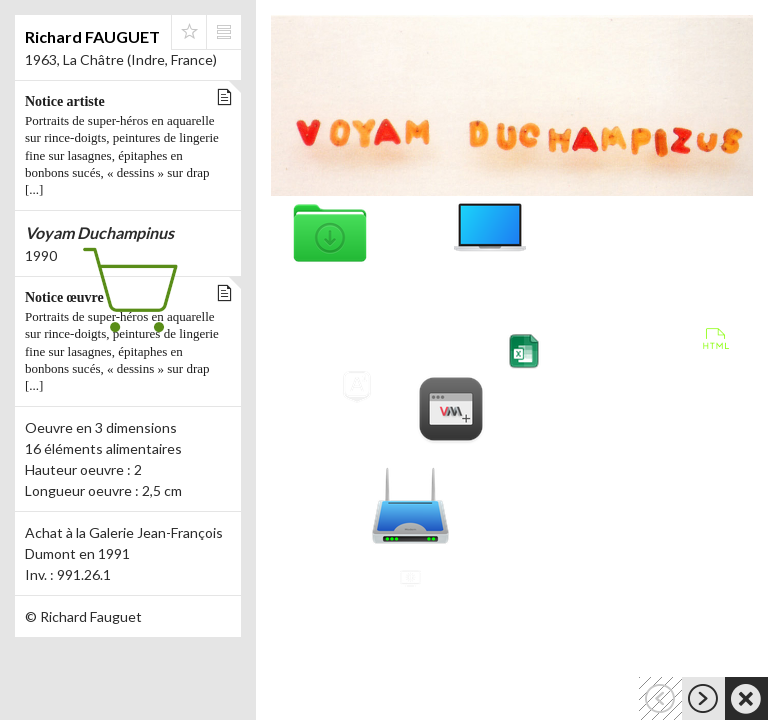 This screenshot has width=768, height=720. I want to click on network modem or router device status, so click(410, 505).